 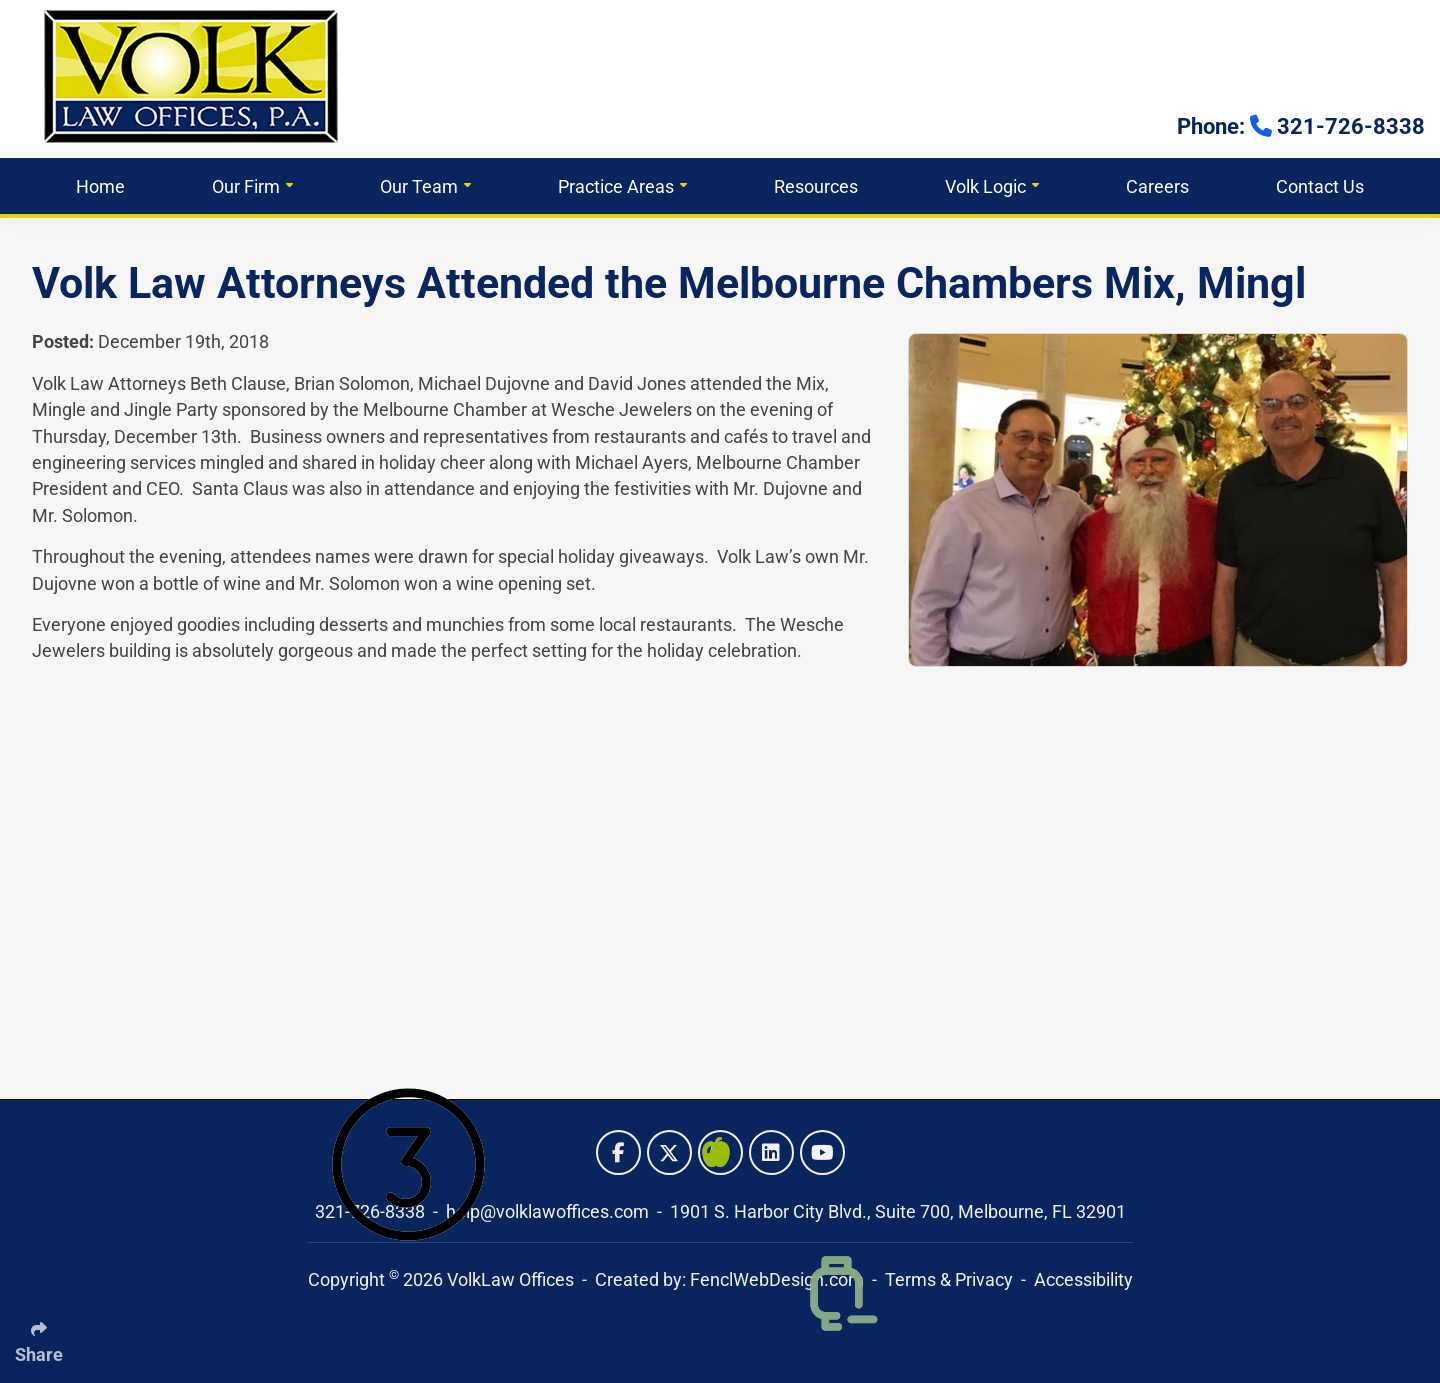 What do you see at coordinates (716, 1152) in the screenshot?
I see `access health or nutrition tracking features` at bounding box center [716, 1152].